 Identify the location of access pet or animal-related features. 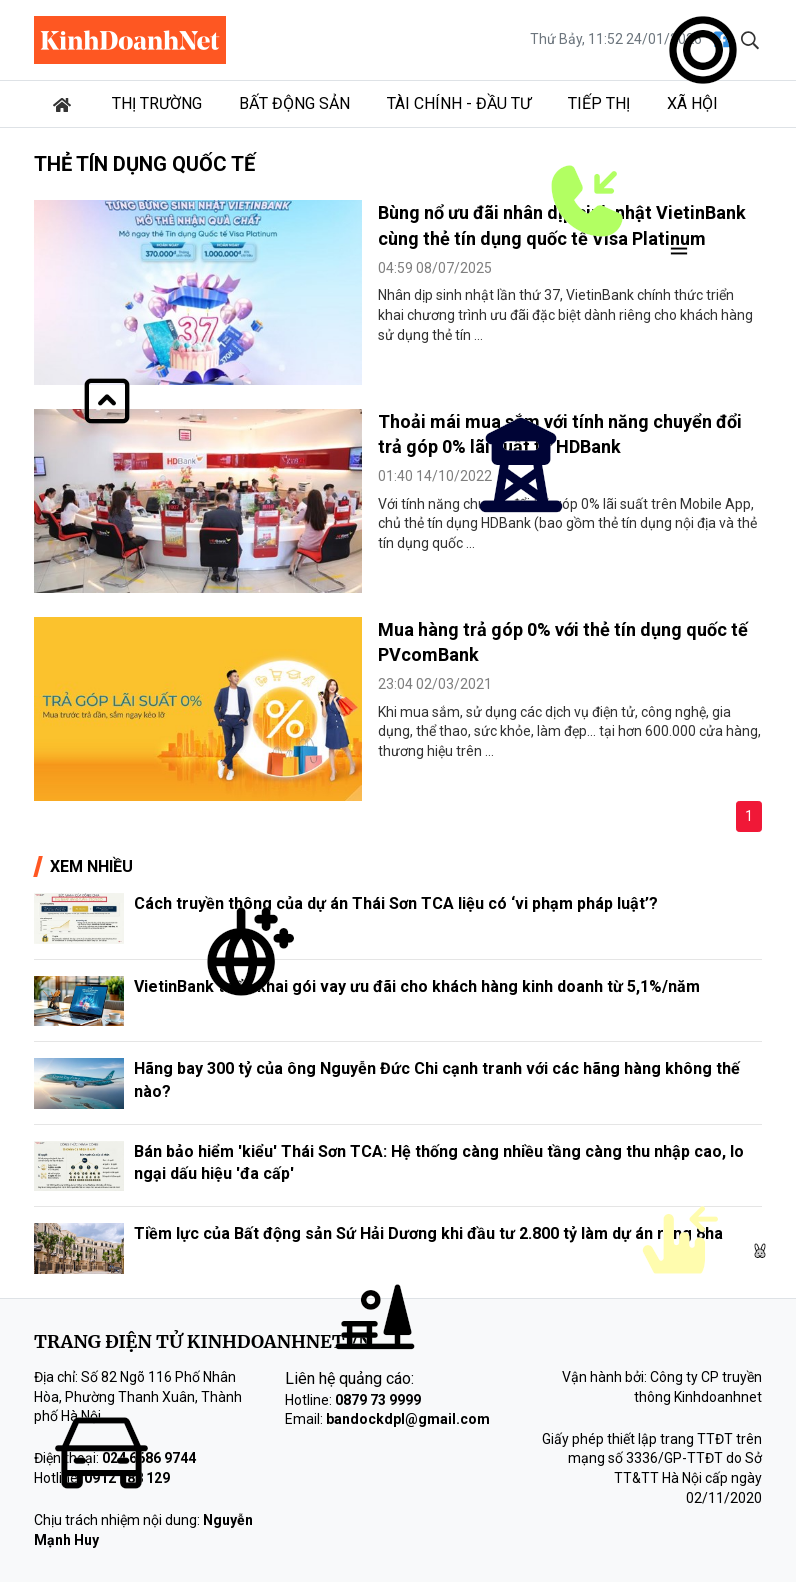
(760, 1251).